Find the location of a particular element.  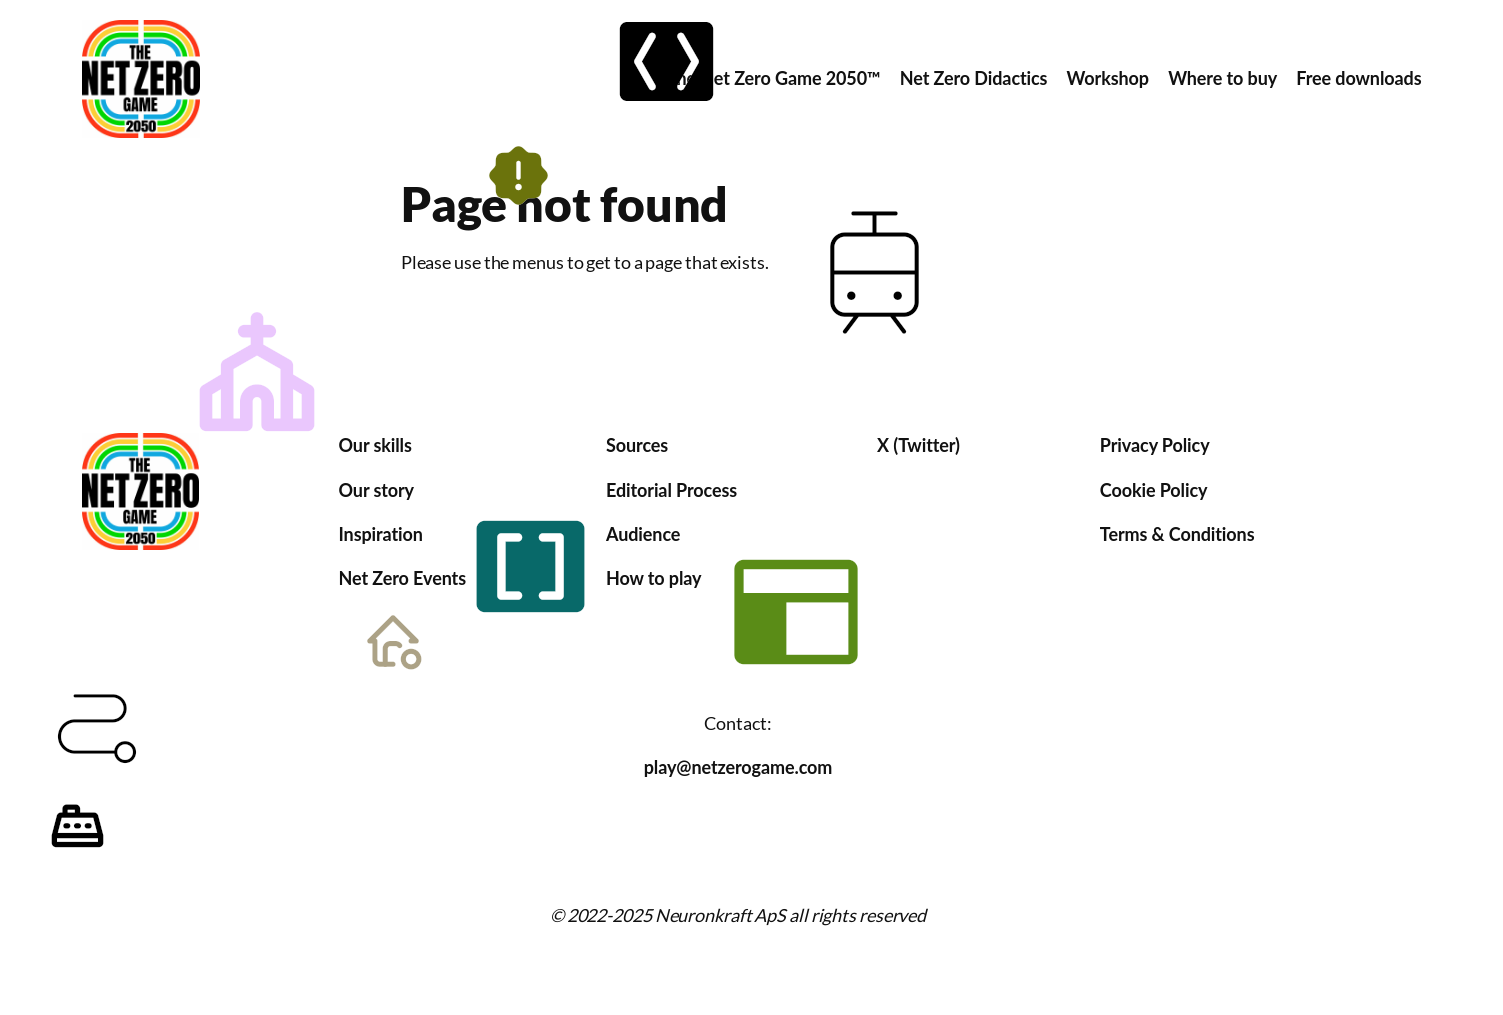

access public transit or tram routes is located at coordinates (874, 272).